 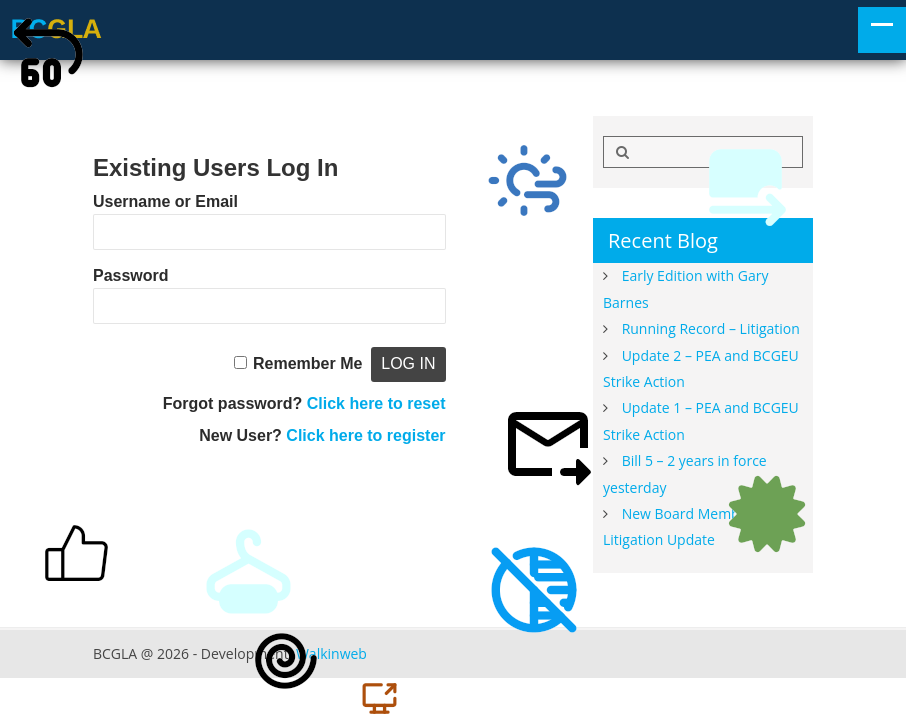 I want to click on share your screen with others, so click(x=379, y=698).